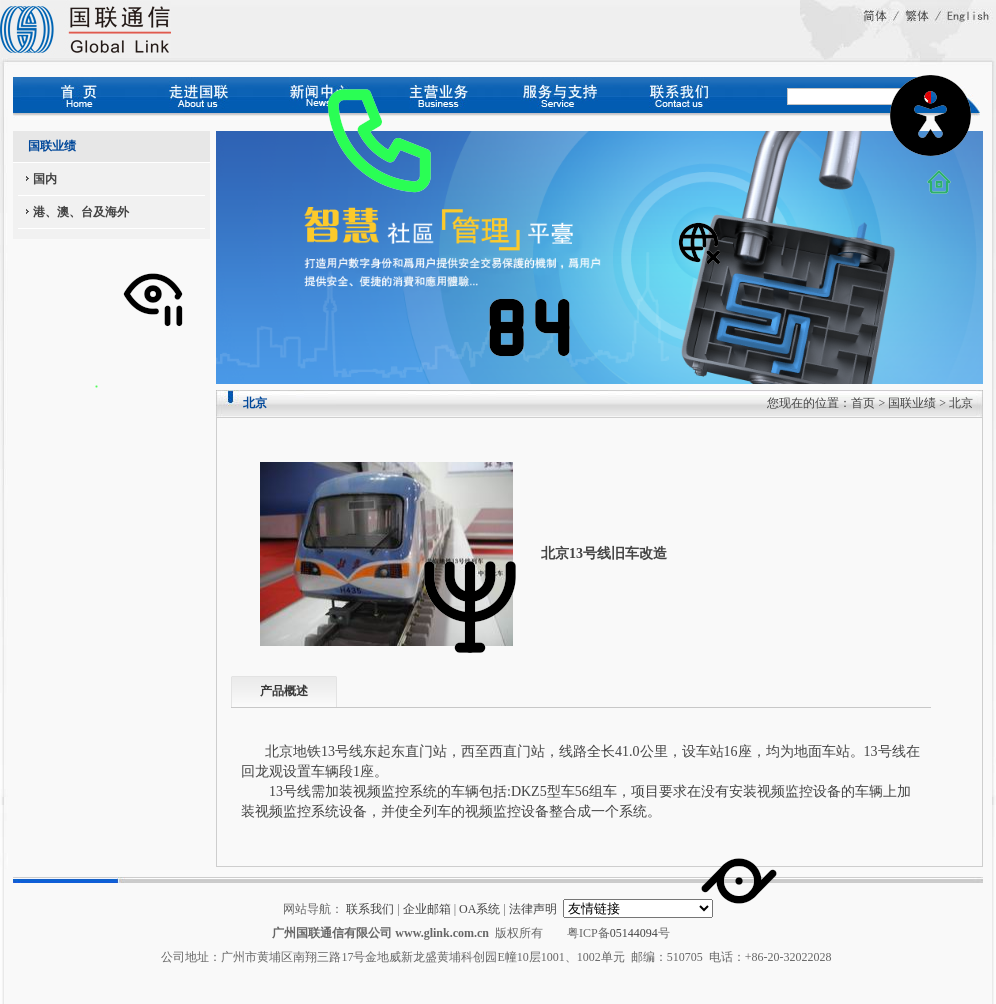  I want to click on indicates an unread notification or new item, so click(96, 386).